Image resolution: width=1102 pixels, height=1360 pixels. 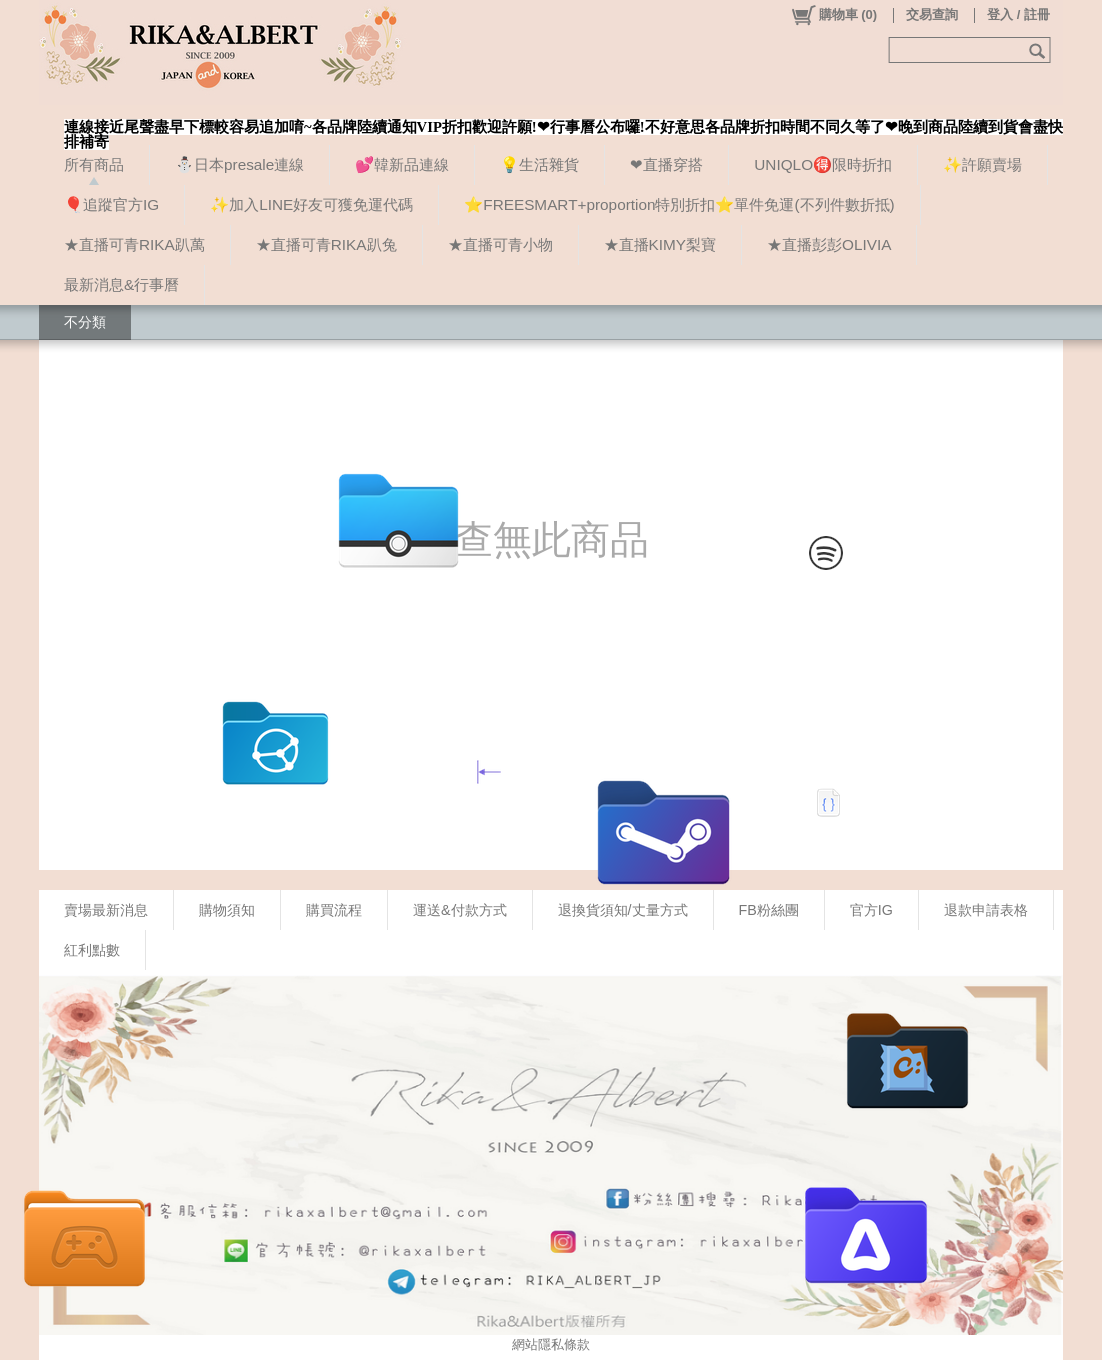 I want to click on open adonis project folder, so click(x=865, y=1238).